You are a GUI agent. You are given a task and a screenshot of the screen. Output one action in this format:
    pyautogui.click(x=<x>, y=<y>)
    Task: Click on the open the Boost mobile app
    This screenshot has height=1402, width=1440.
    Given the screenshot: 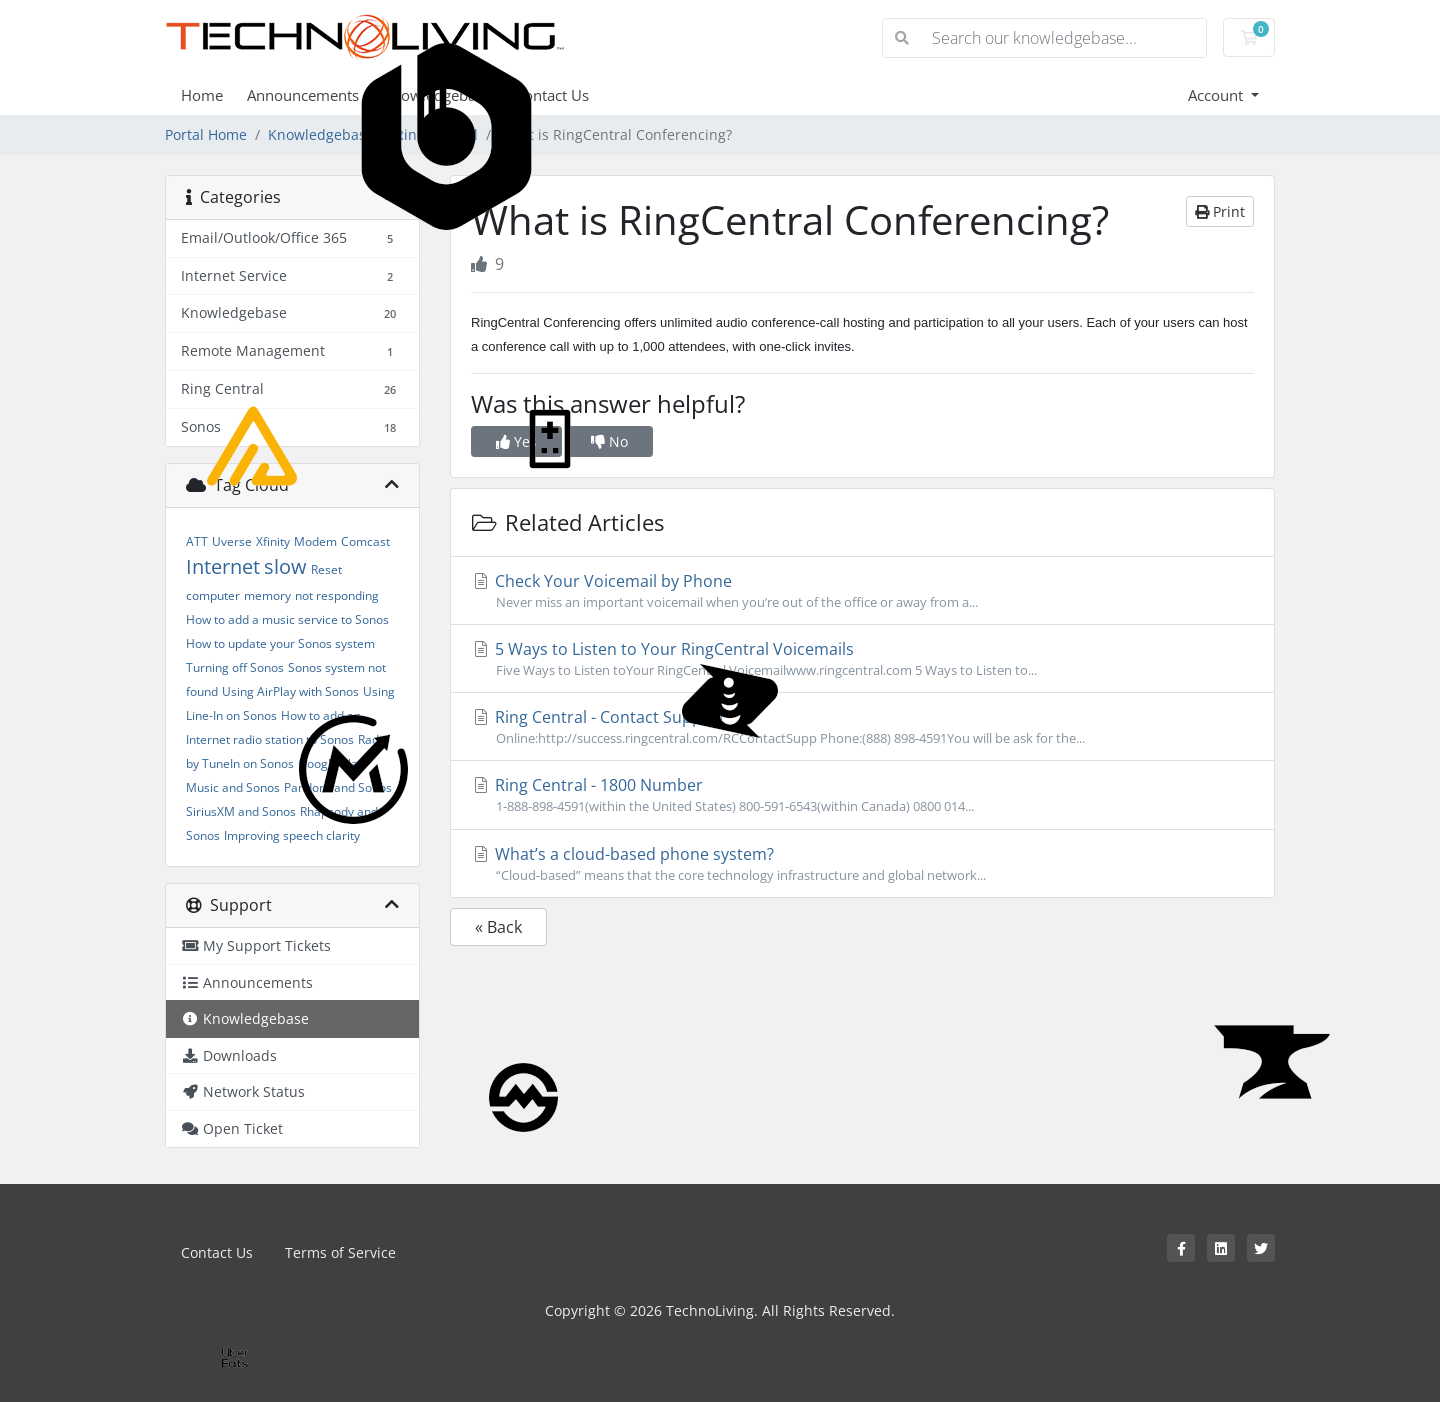 What is the action you would take?
    pyautogui.click(x=730, y=701)
    